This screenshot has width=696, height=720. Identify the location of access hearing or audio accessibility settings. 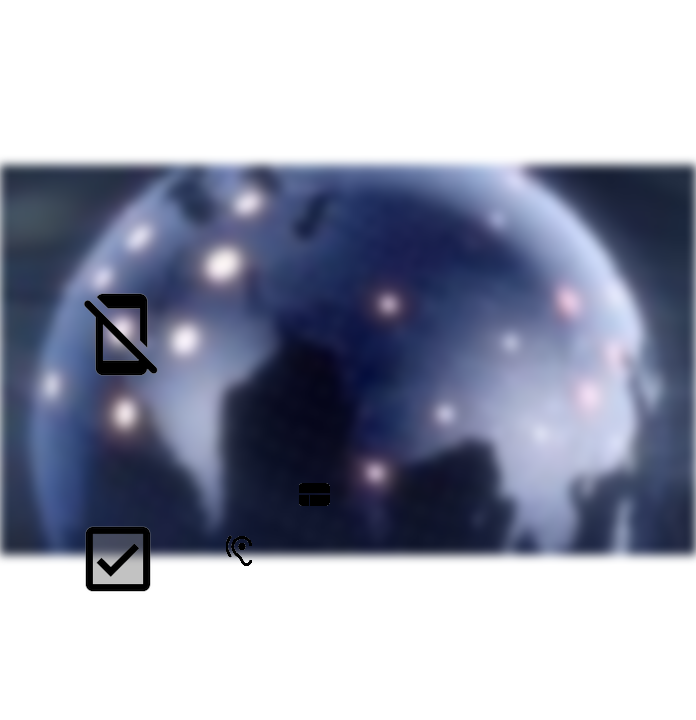
(239, 551).